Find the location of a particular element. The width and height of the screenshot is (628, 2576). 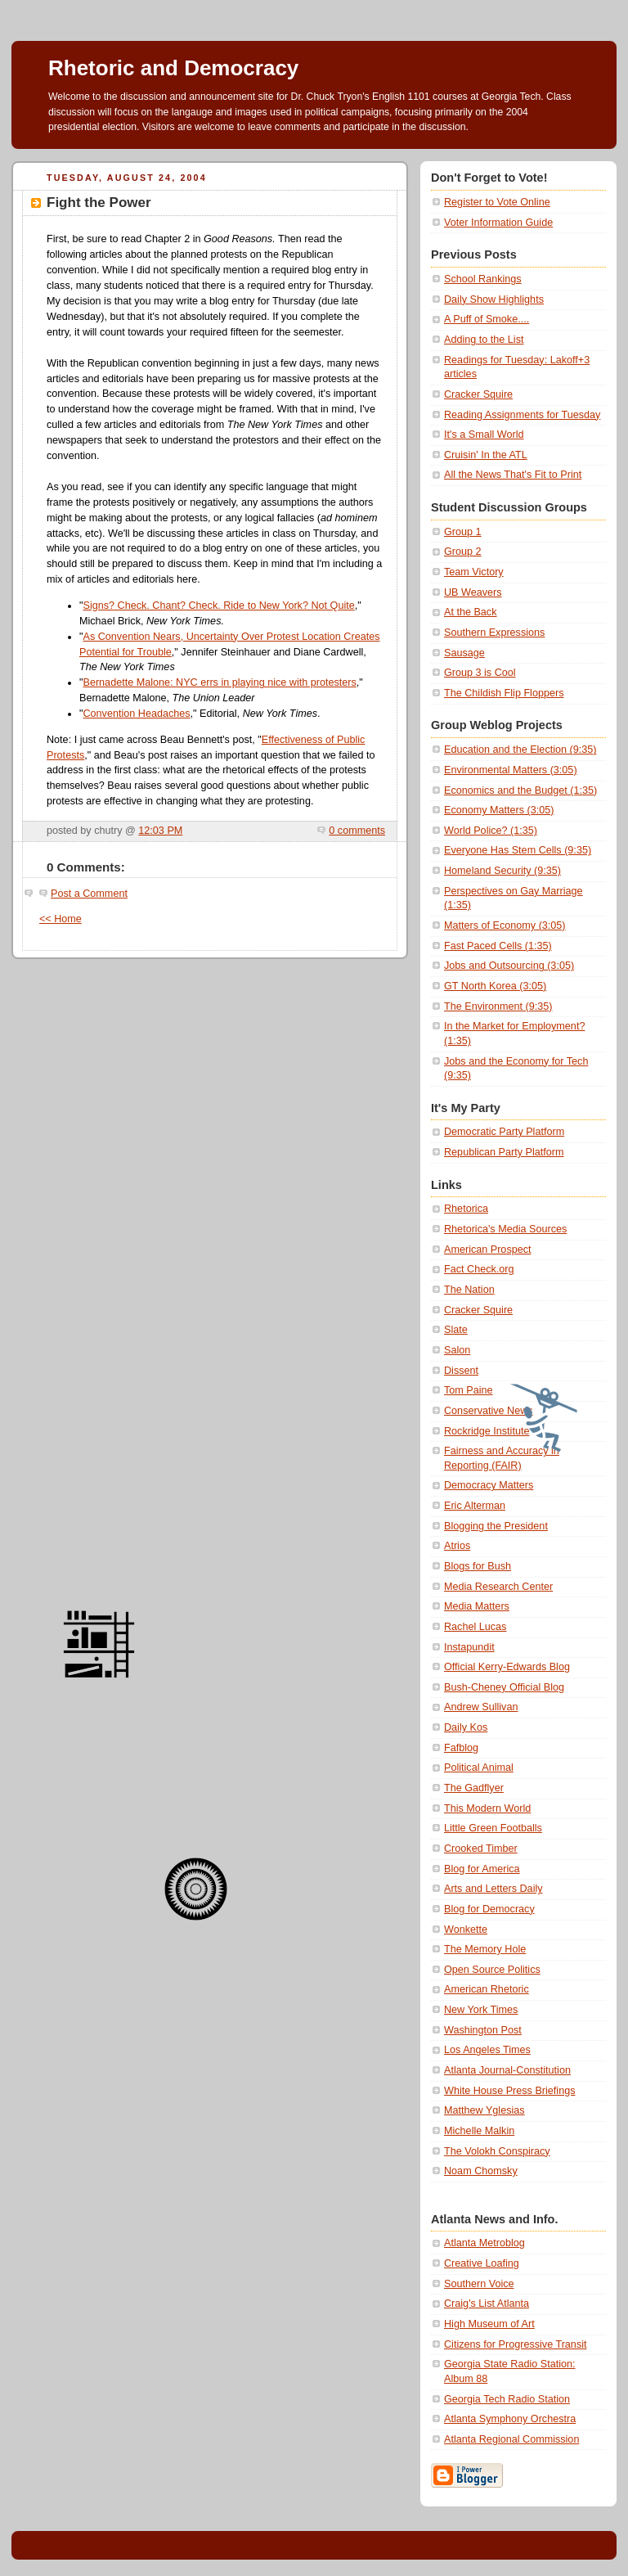

flying fox or zipline activity icon is located at coordinates (541, 1420).